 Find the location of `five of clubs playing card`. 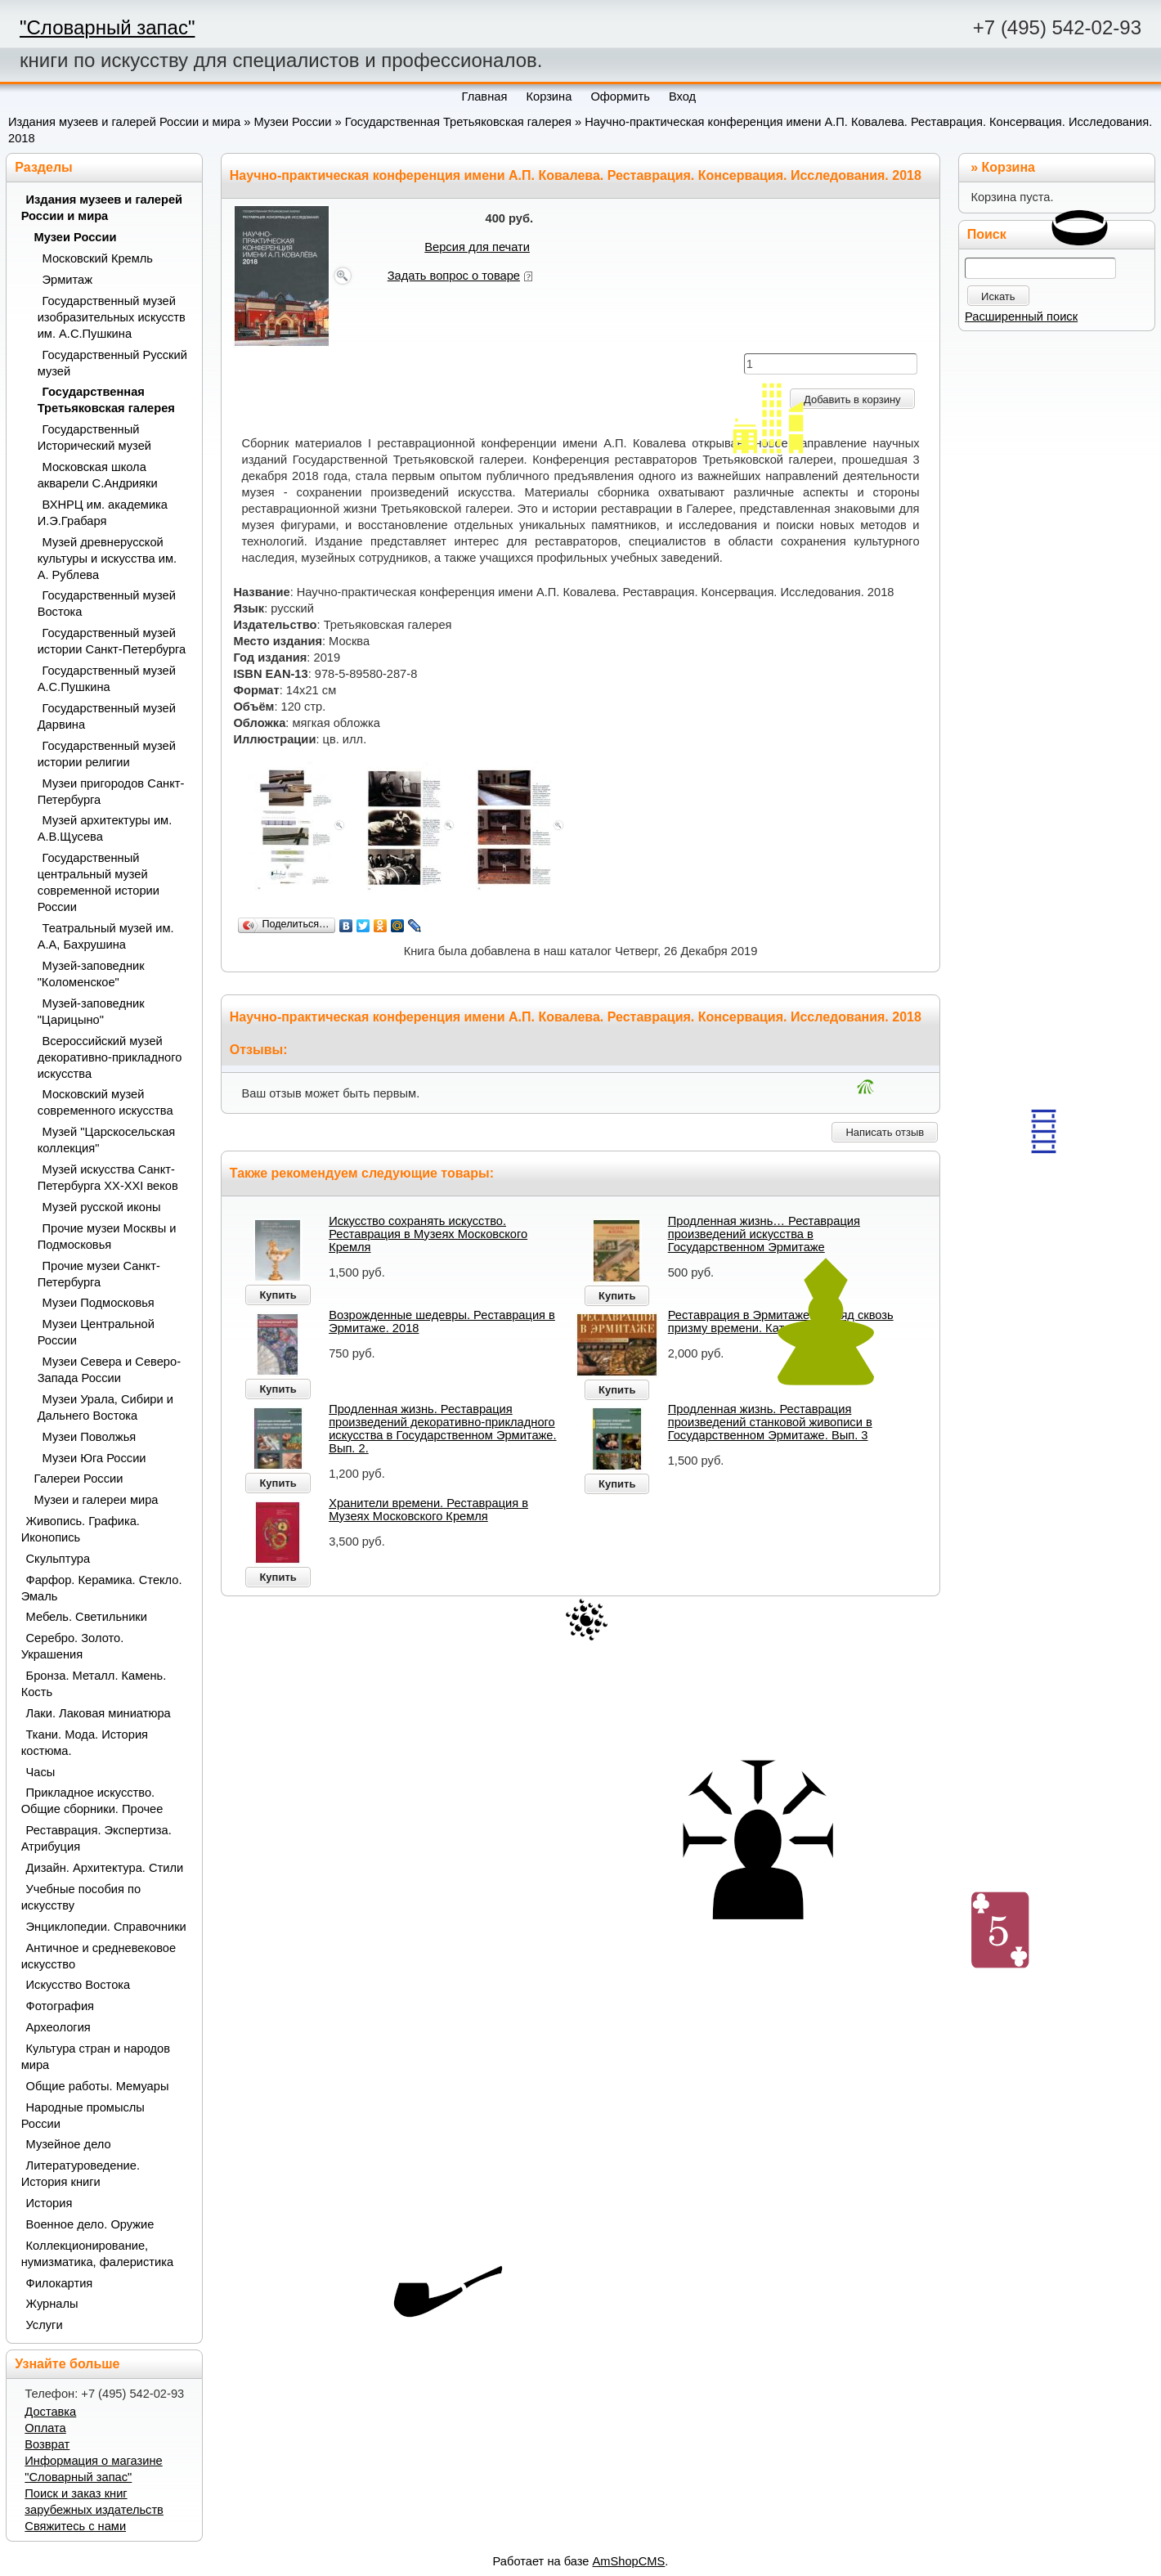

five of clubs playing card is located at coordinates (1000, 1930).